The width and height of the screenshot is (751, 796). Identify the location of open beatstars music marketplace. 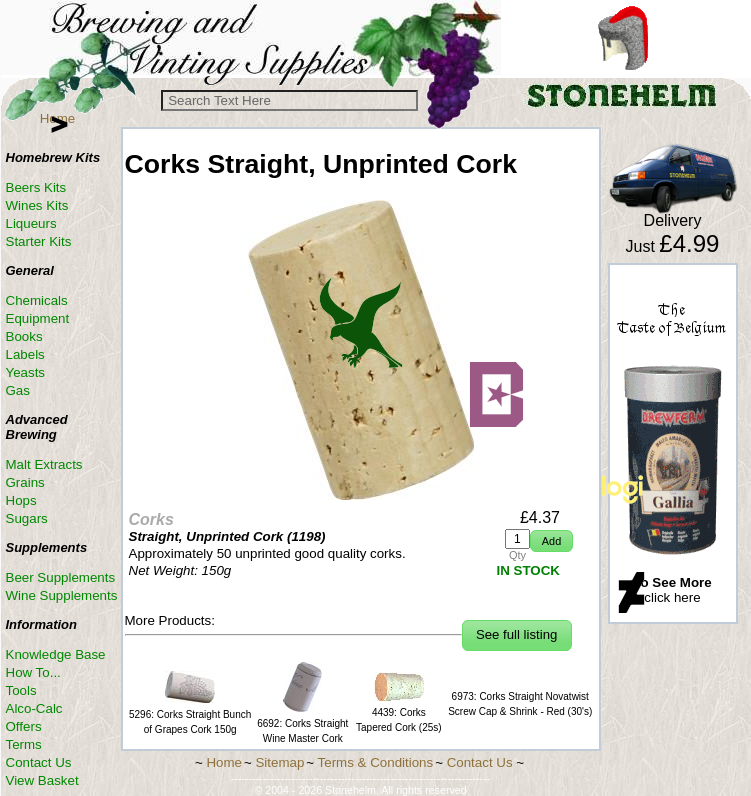
(496, 394).